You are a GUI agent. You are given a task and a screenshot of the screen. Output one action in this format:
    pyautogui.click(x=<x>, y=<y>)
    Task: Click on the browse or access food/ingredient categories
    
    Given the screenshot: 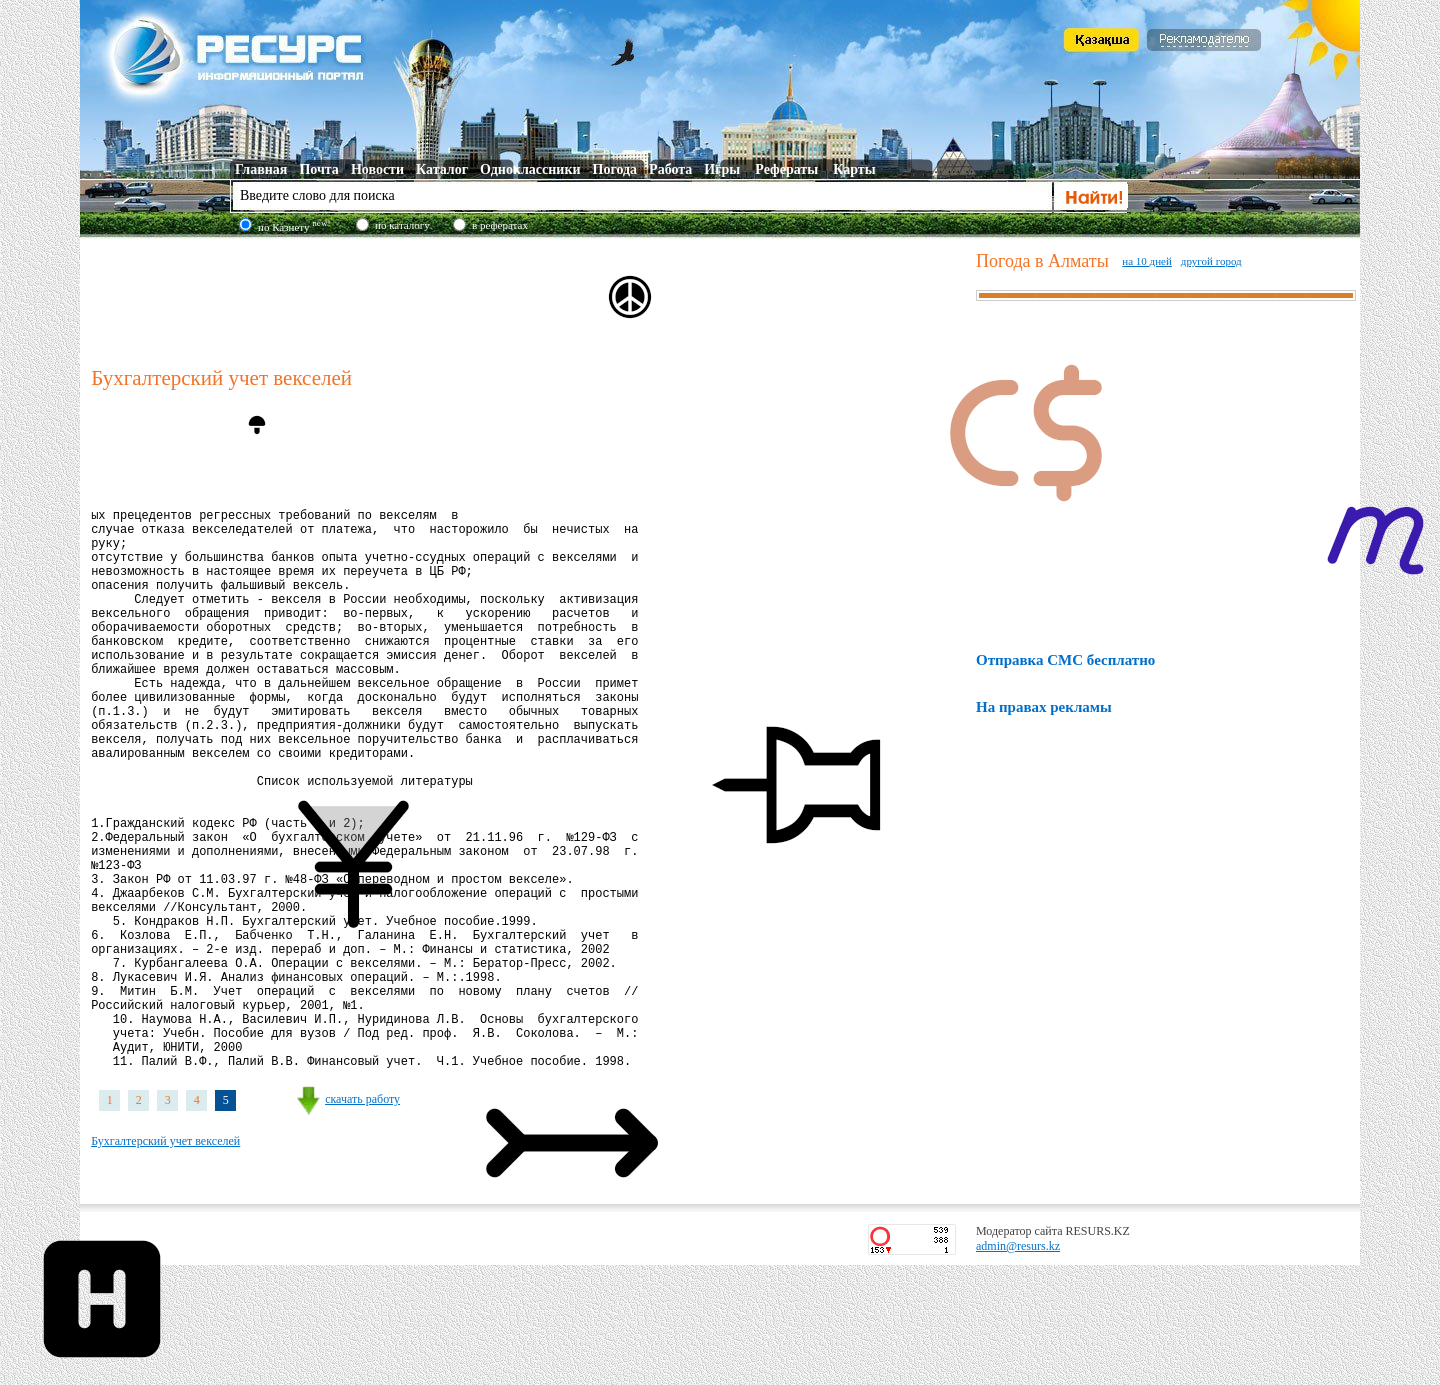 What is the action you would take?
    pyautogui.click(x=257, y=425)
    